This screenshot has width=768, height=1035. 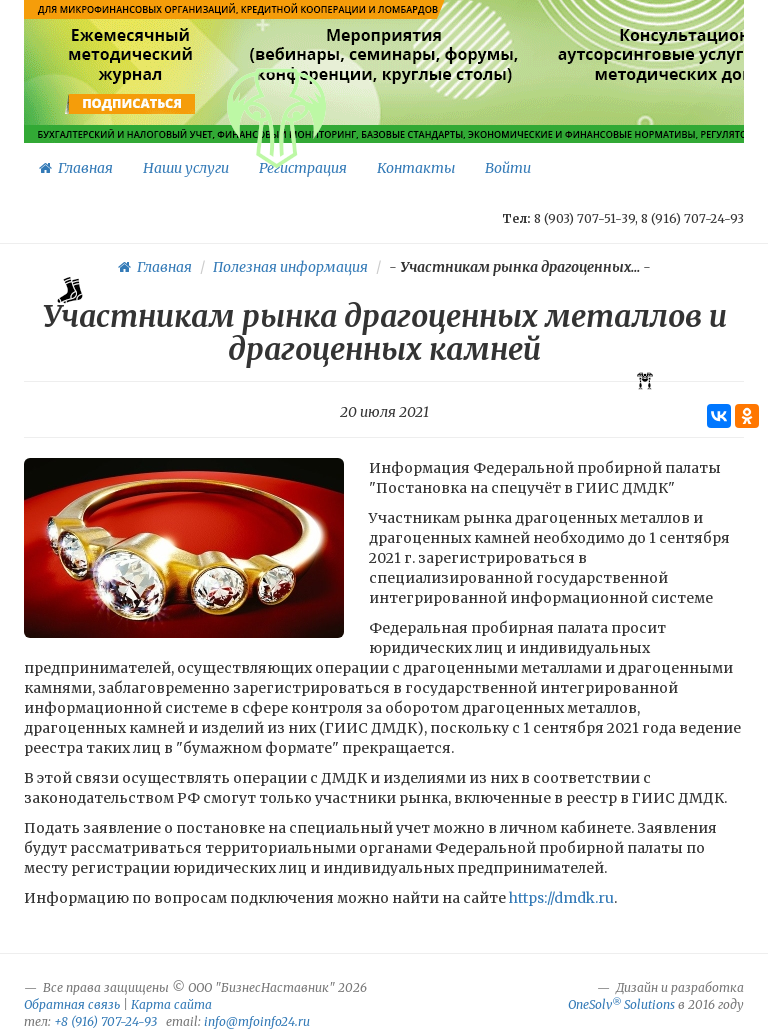 I want to click on browse socks or hosiery products, so click(x=70, y=290).